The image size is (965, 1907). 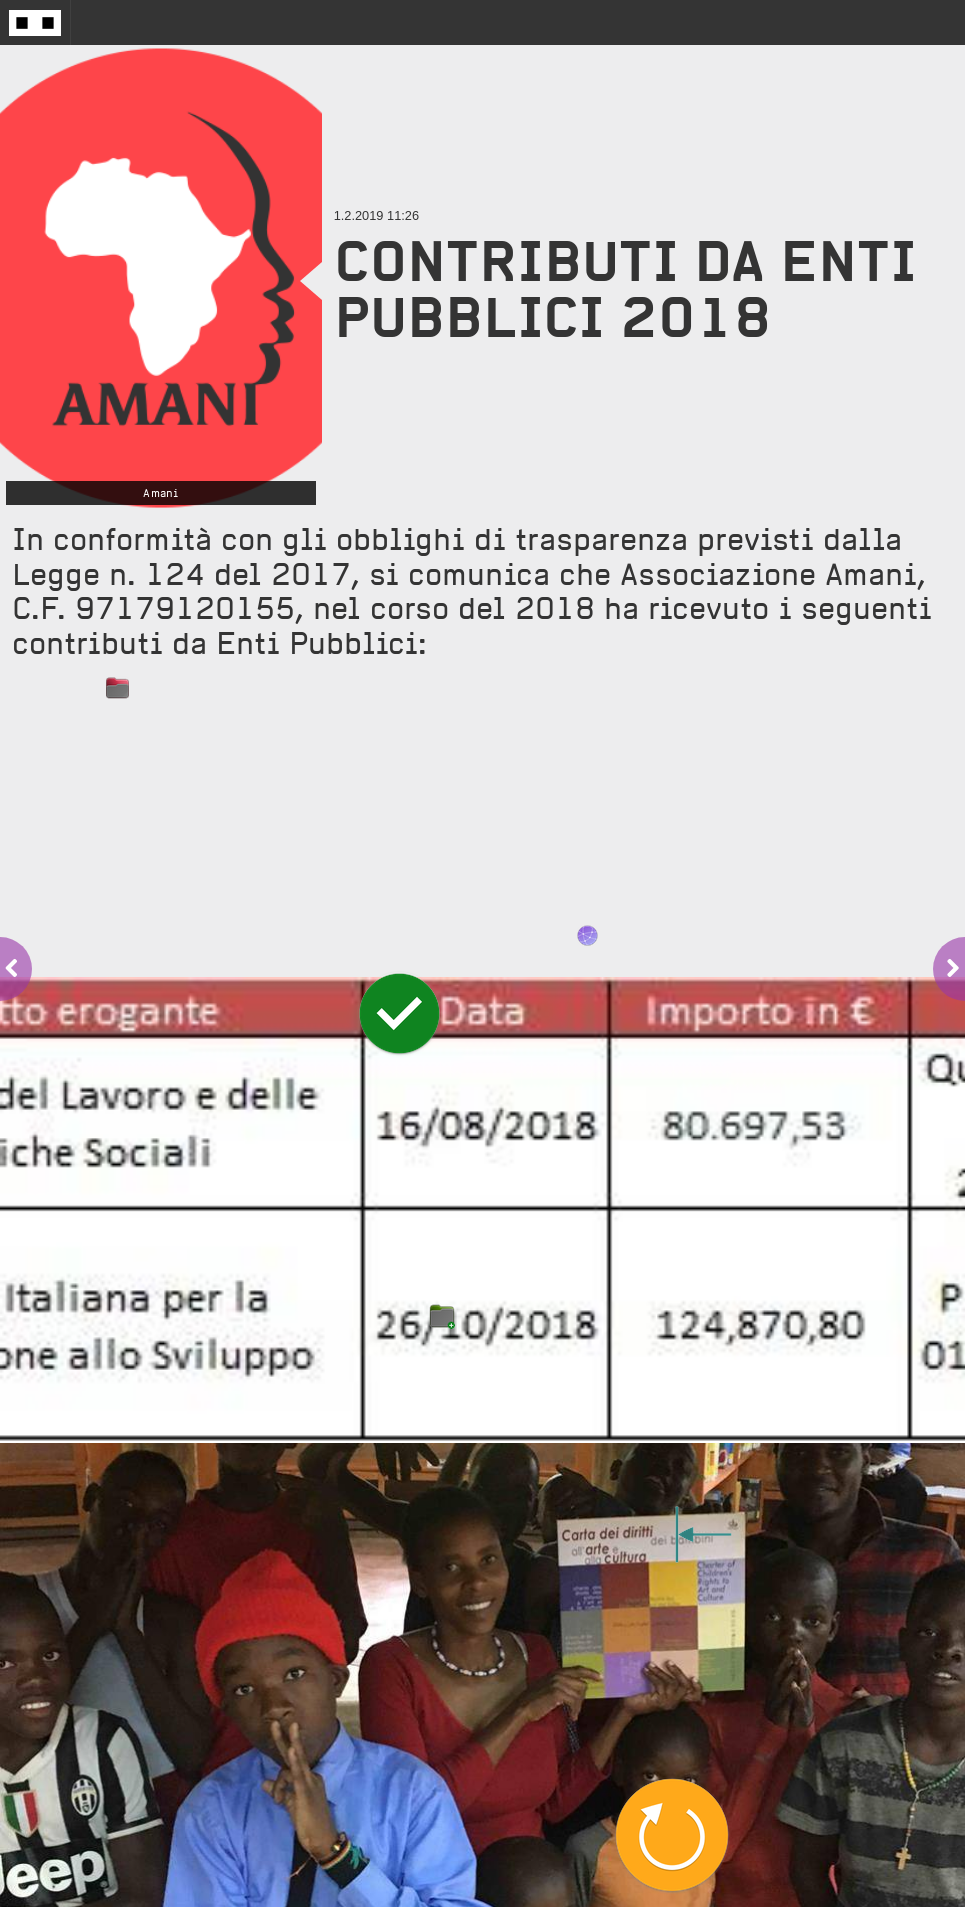 I want to click on go to the first item in a list or sequence, so click(x=703, y=1534).